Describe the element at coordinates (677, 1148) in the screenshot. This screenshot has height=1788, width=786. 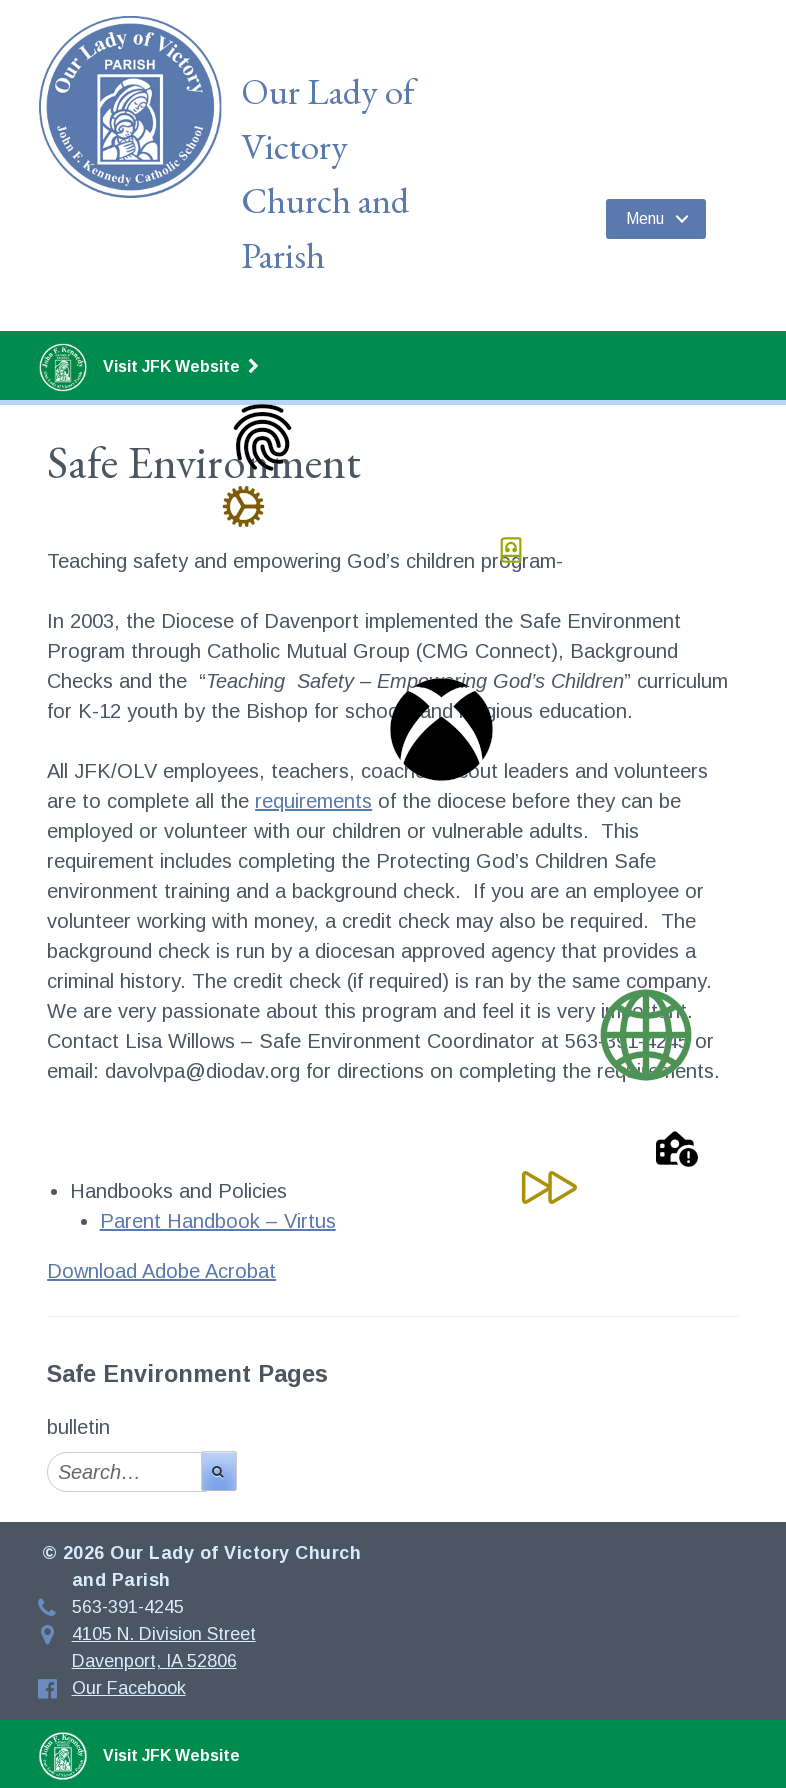
I see `school alert or warning notification` at that location.